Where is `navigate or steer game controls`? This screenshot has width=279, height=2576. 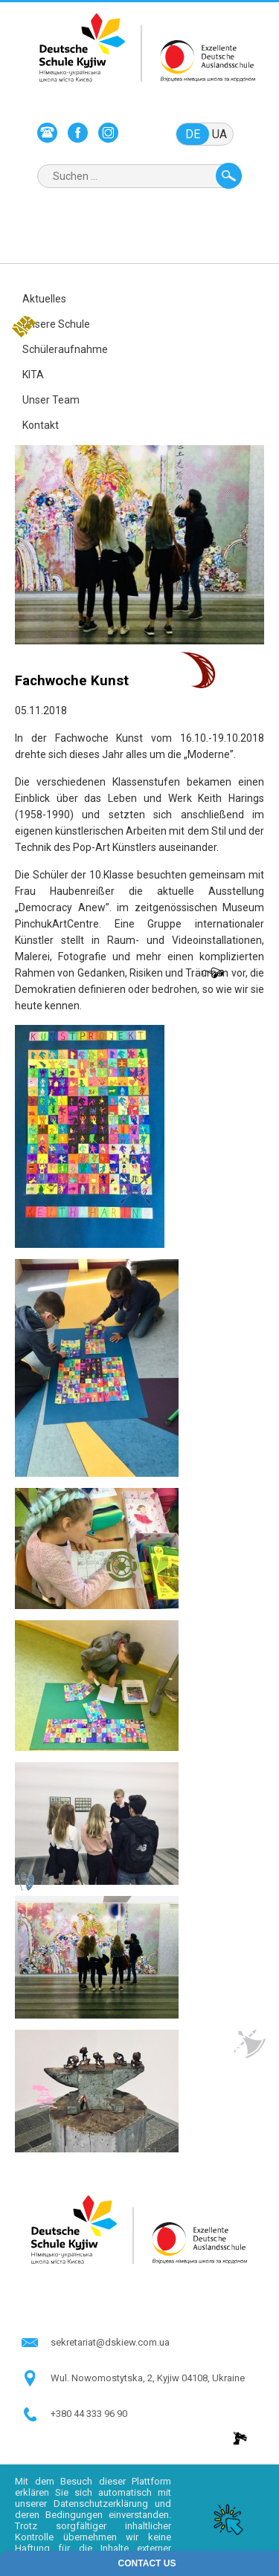
navigate or steer game controls is located at coordinates (121, 1566).